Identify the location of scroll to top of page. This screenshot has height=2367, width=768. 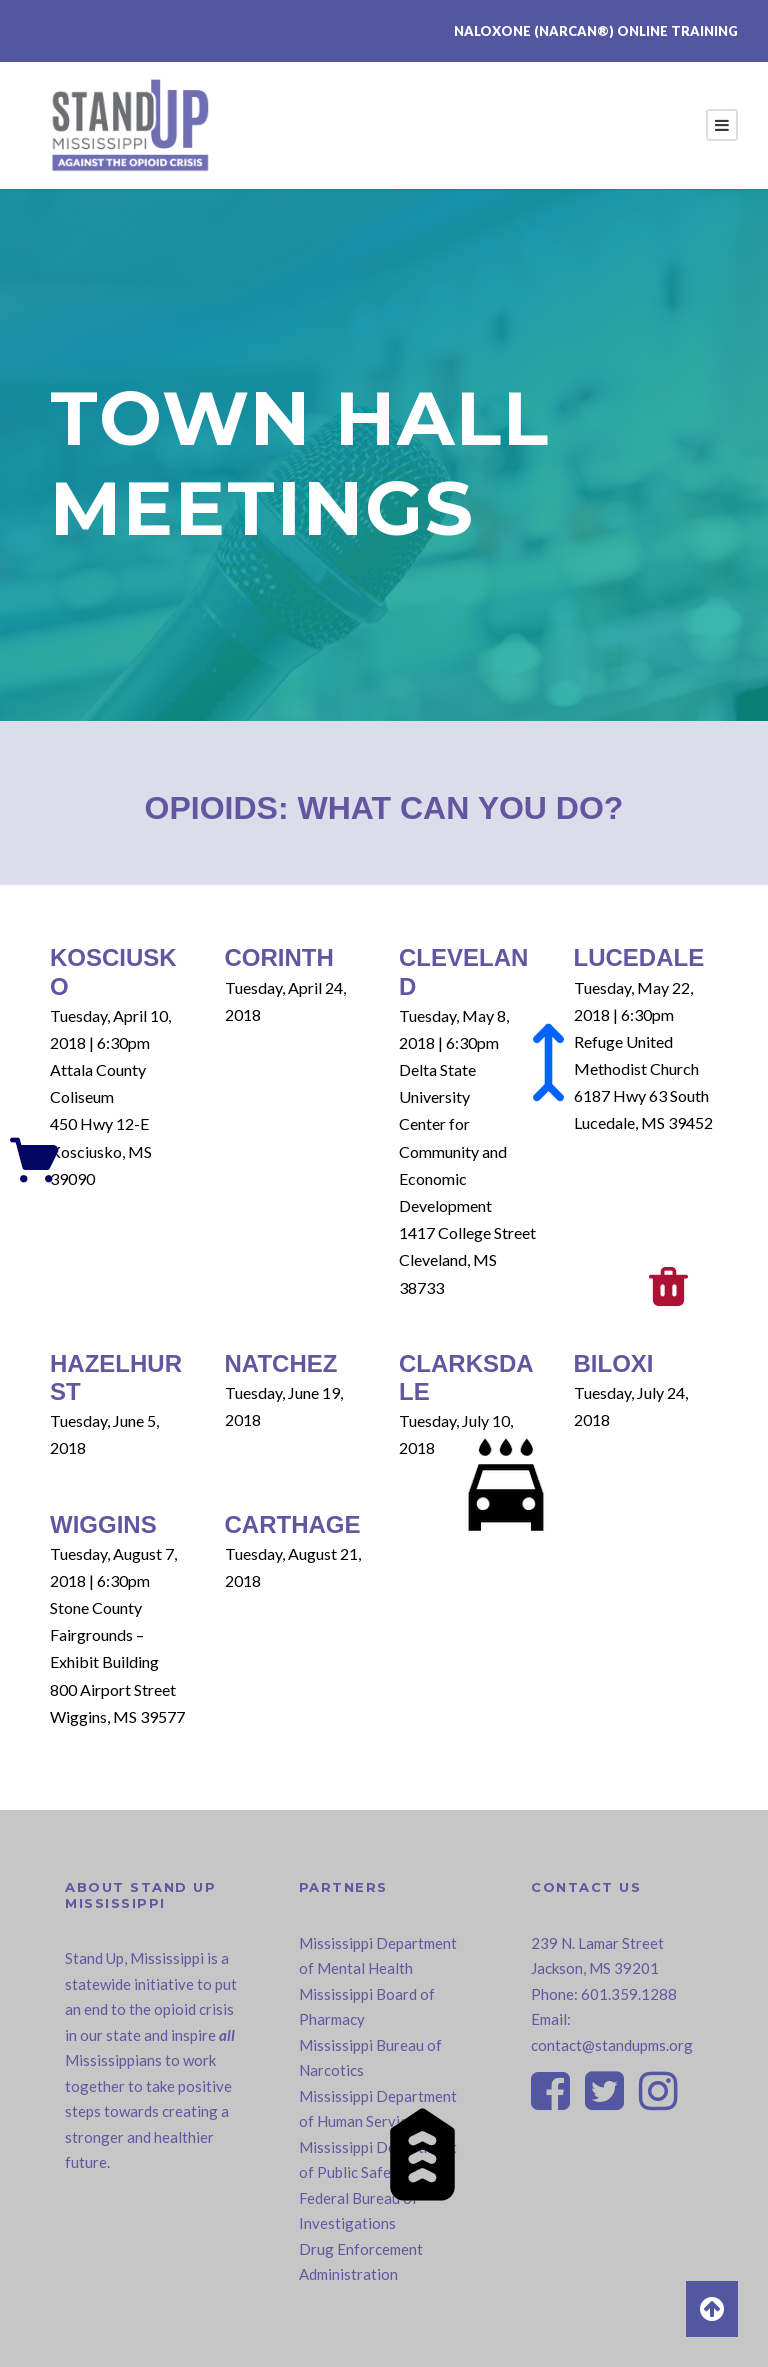
(548, 1062).